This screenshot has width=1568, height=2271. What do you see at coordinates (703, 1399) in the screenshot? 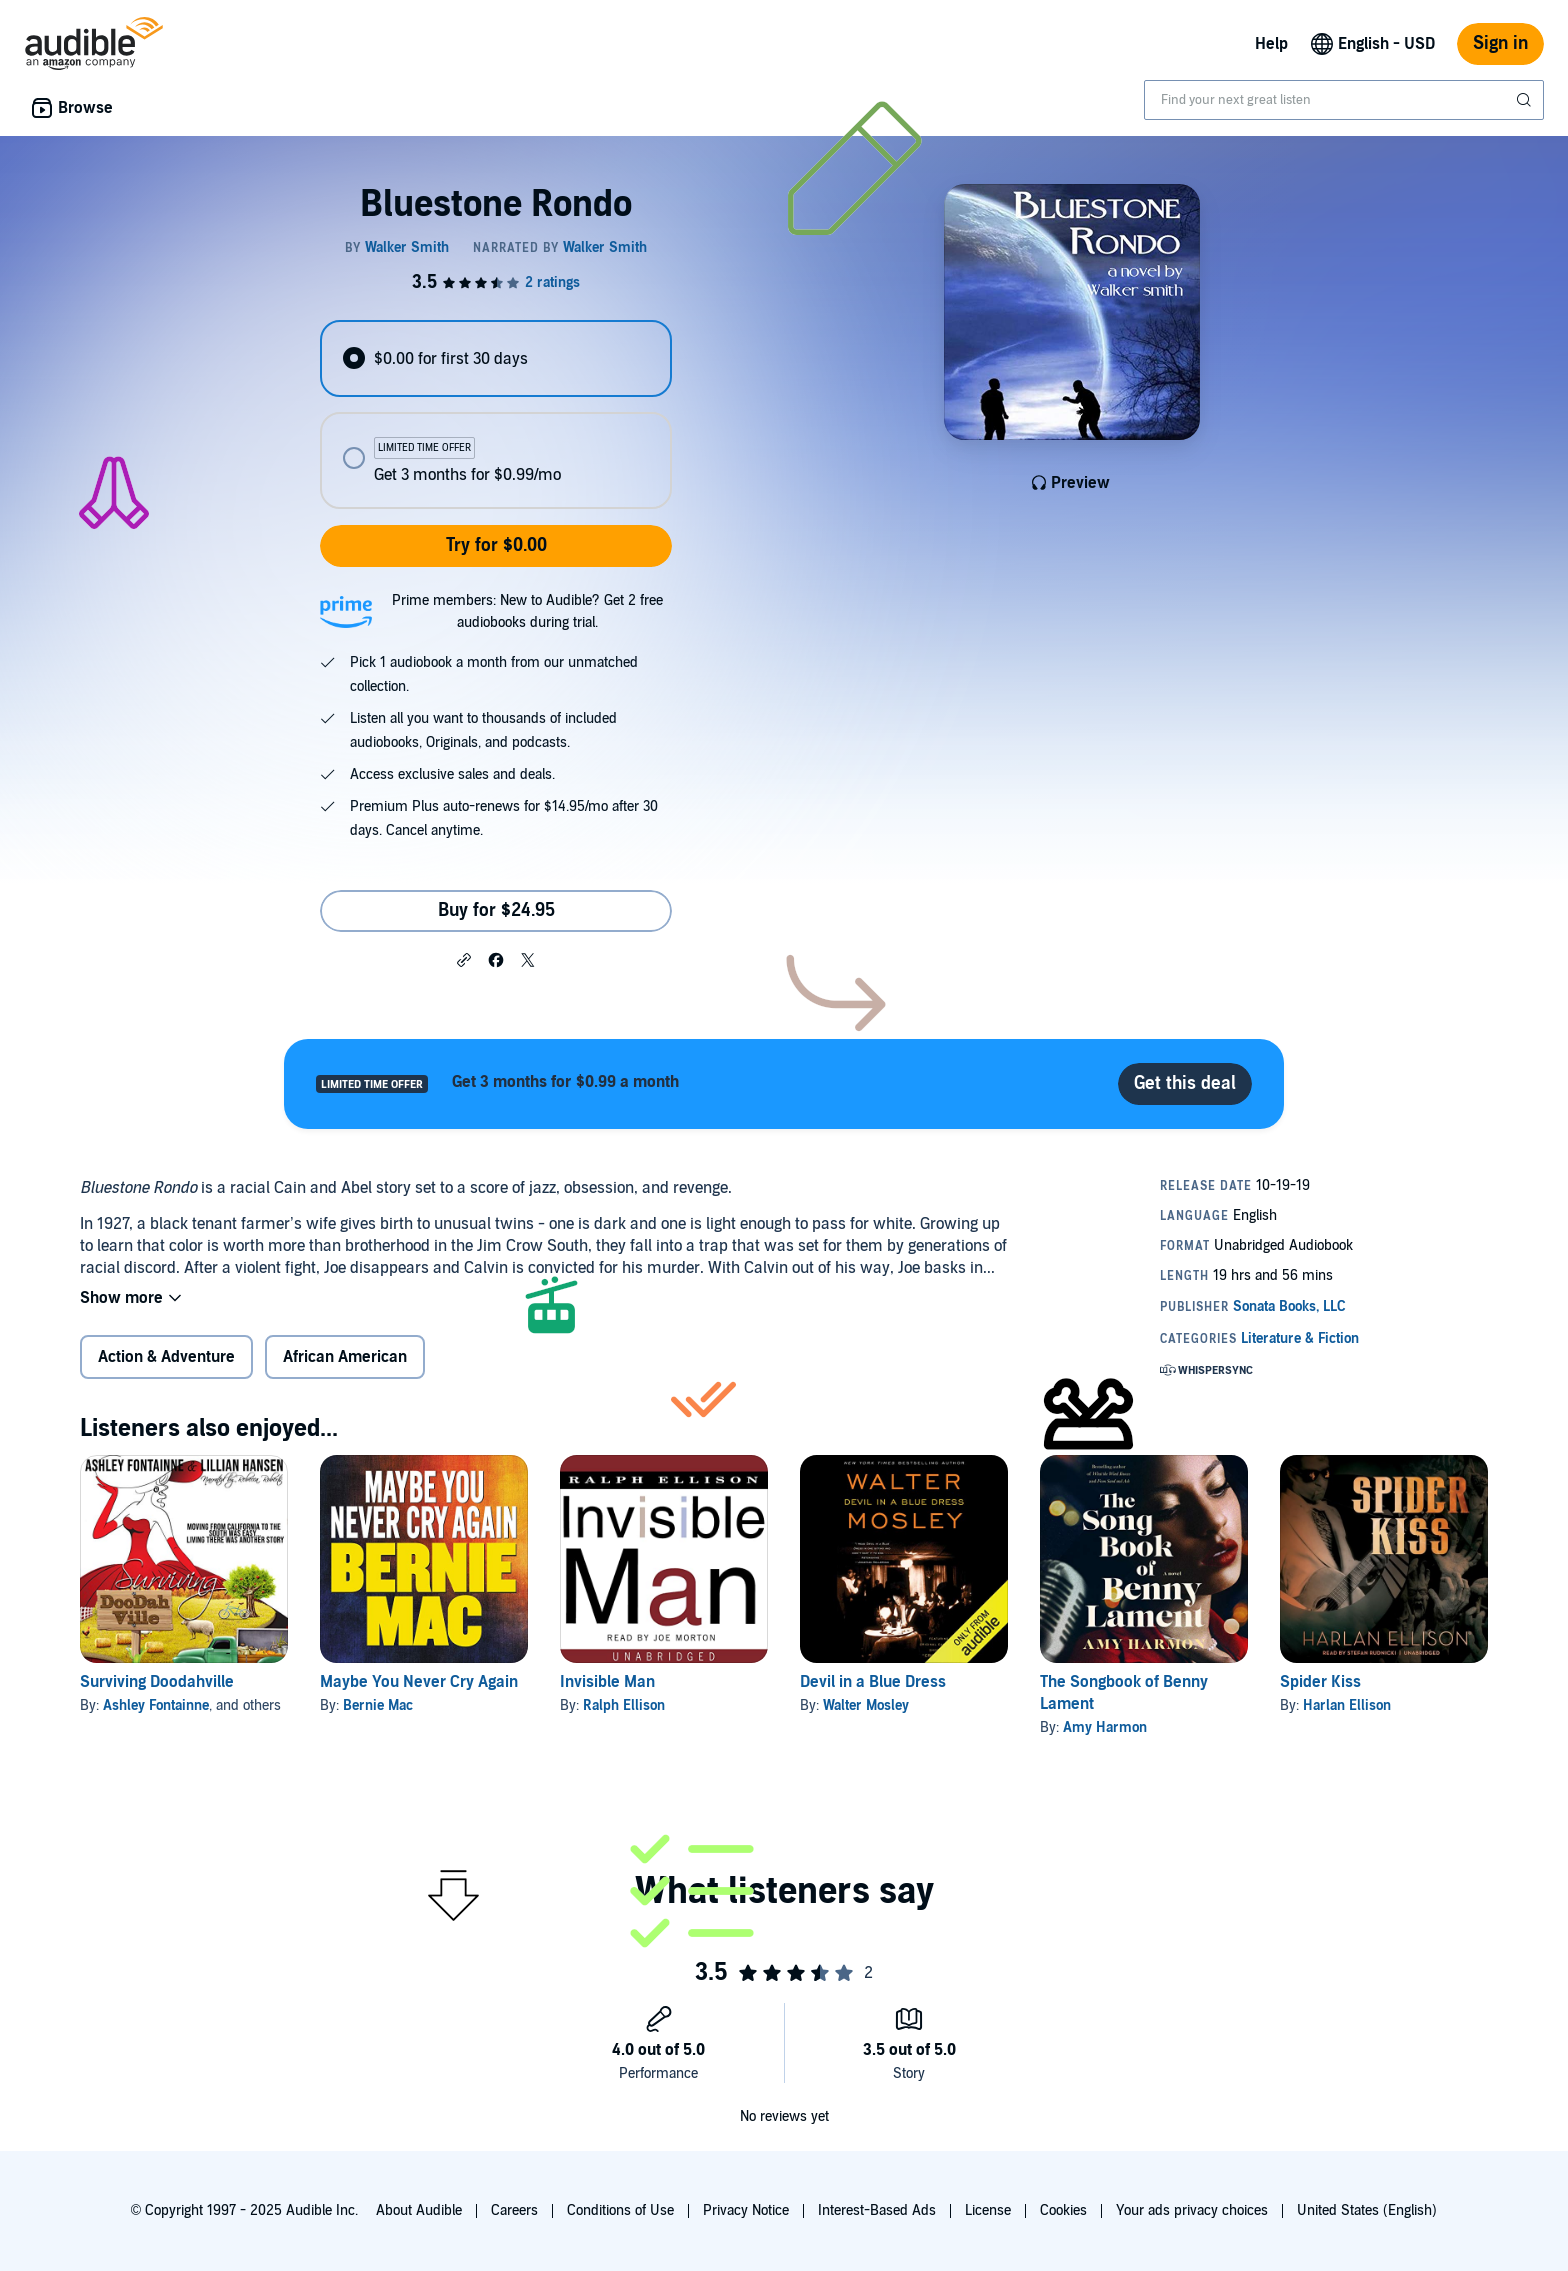
I see `indicates all items have been completed or verified` at bounding box center [703, 1399].